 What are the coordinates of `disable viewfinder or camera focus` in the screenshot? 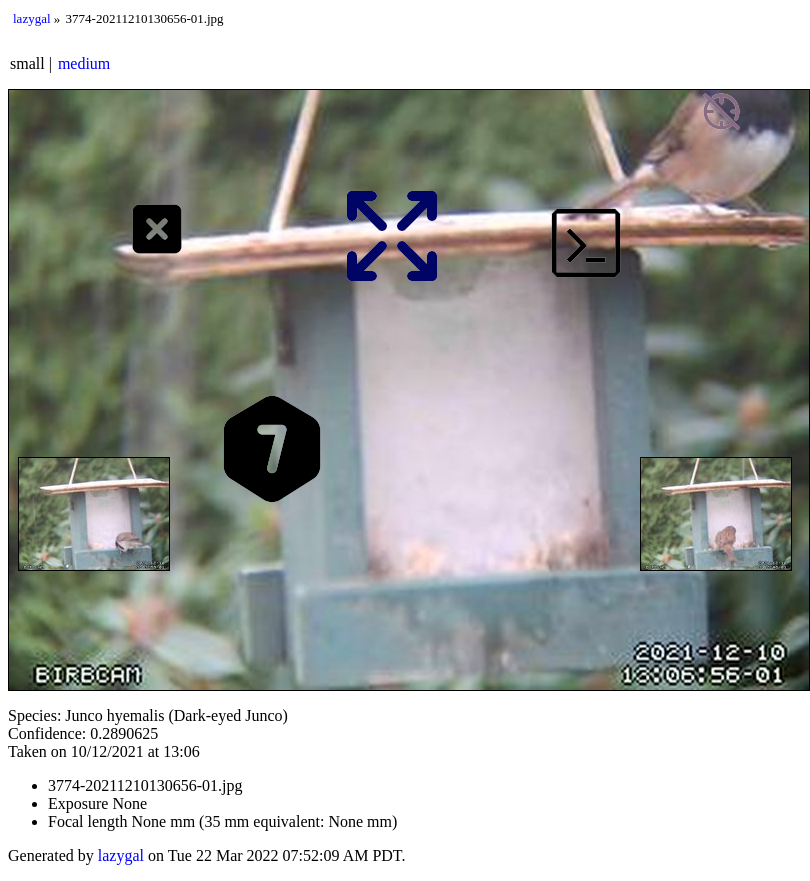 It's located at (721, 111).